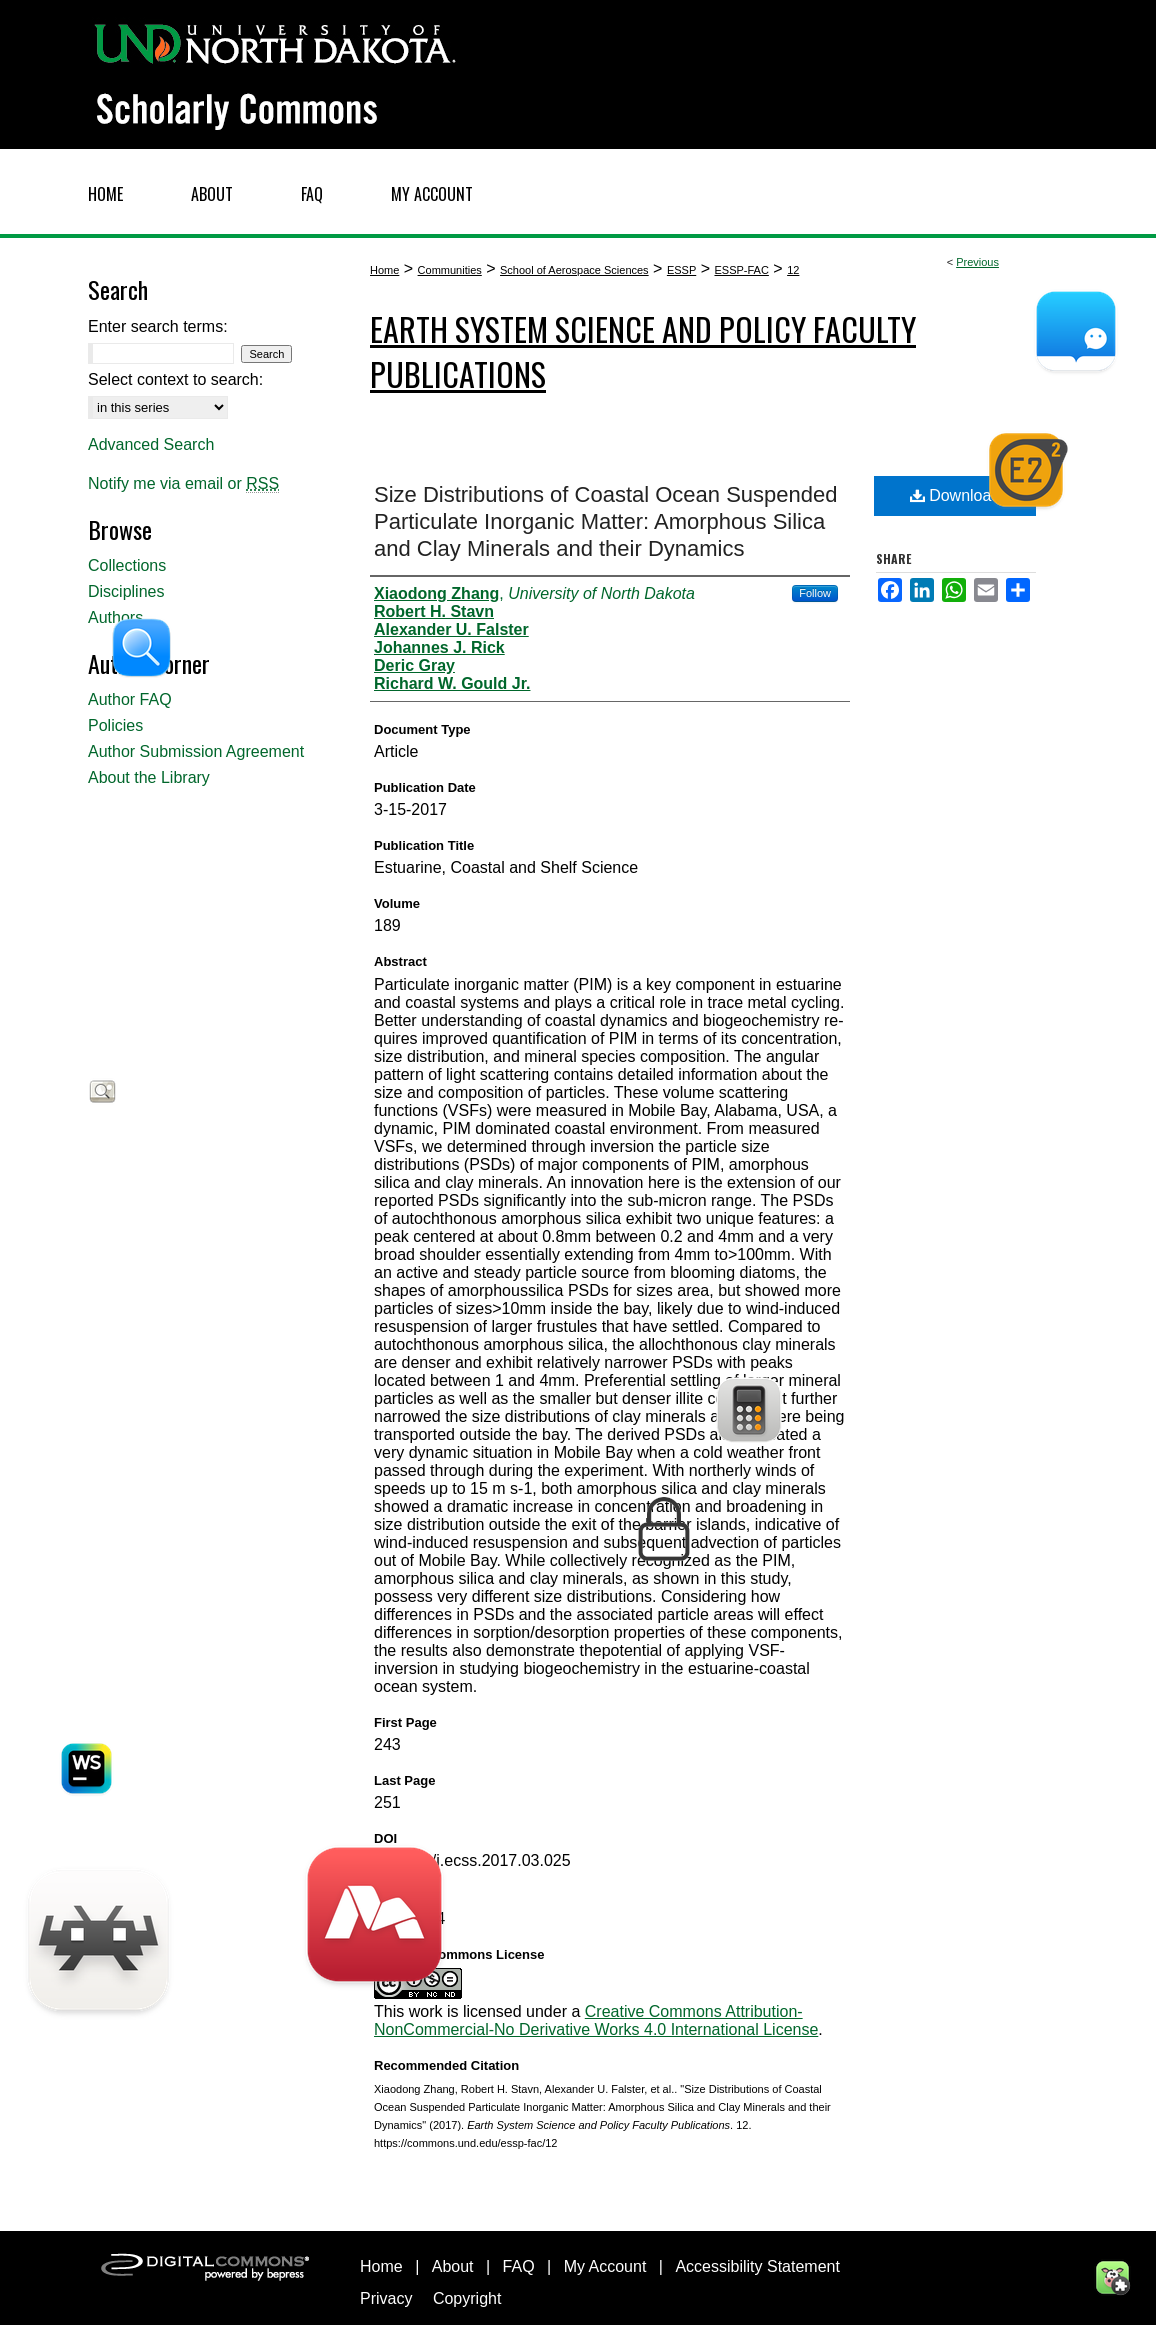  What do you see at coordinates (102, 1091) in the screenshot?
I see `open eye of mate image viewer` at bounding box center [102, 1091].